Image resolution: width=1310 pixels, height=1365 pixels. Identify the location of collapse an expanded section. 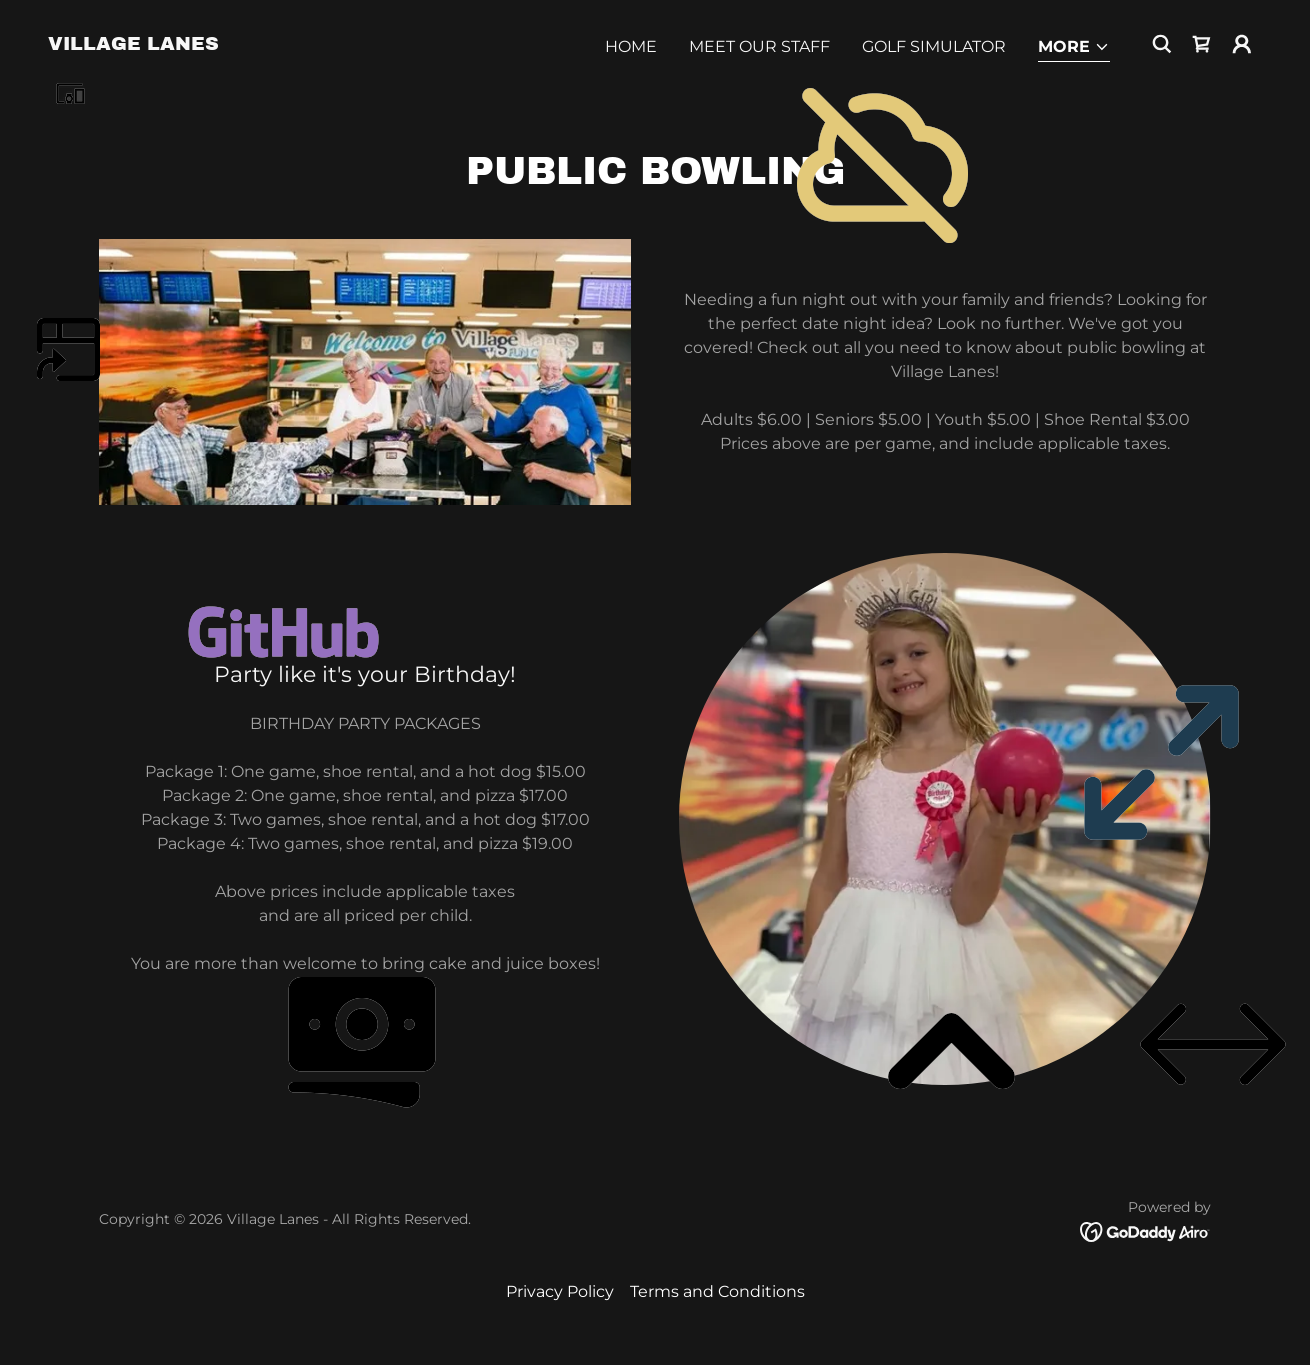
(951, 1044).